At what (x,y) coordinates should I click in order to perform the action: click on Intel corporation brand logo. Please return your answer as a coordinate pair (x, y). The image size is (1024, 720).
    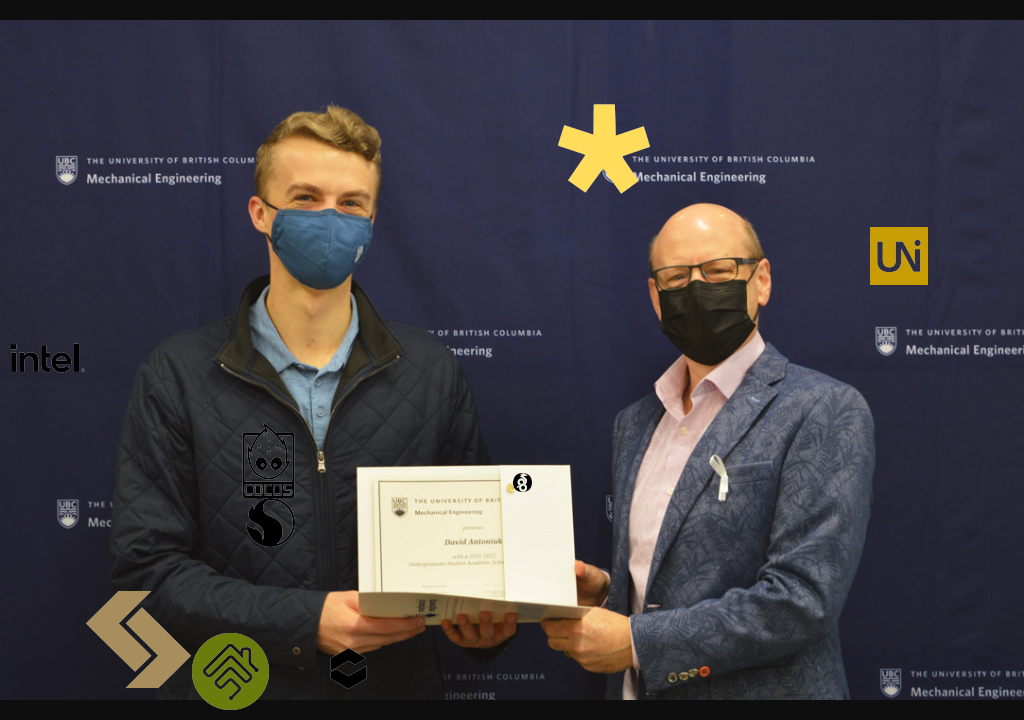
    Looking at the image, I should click on (48, 358).